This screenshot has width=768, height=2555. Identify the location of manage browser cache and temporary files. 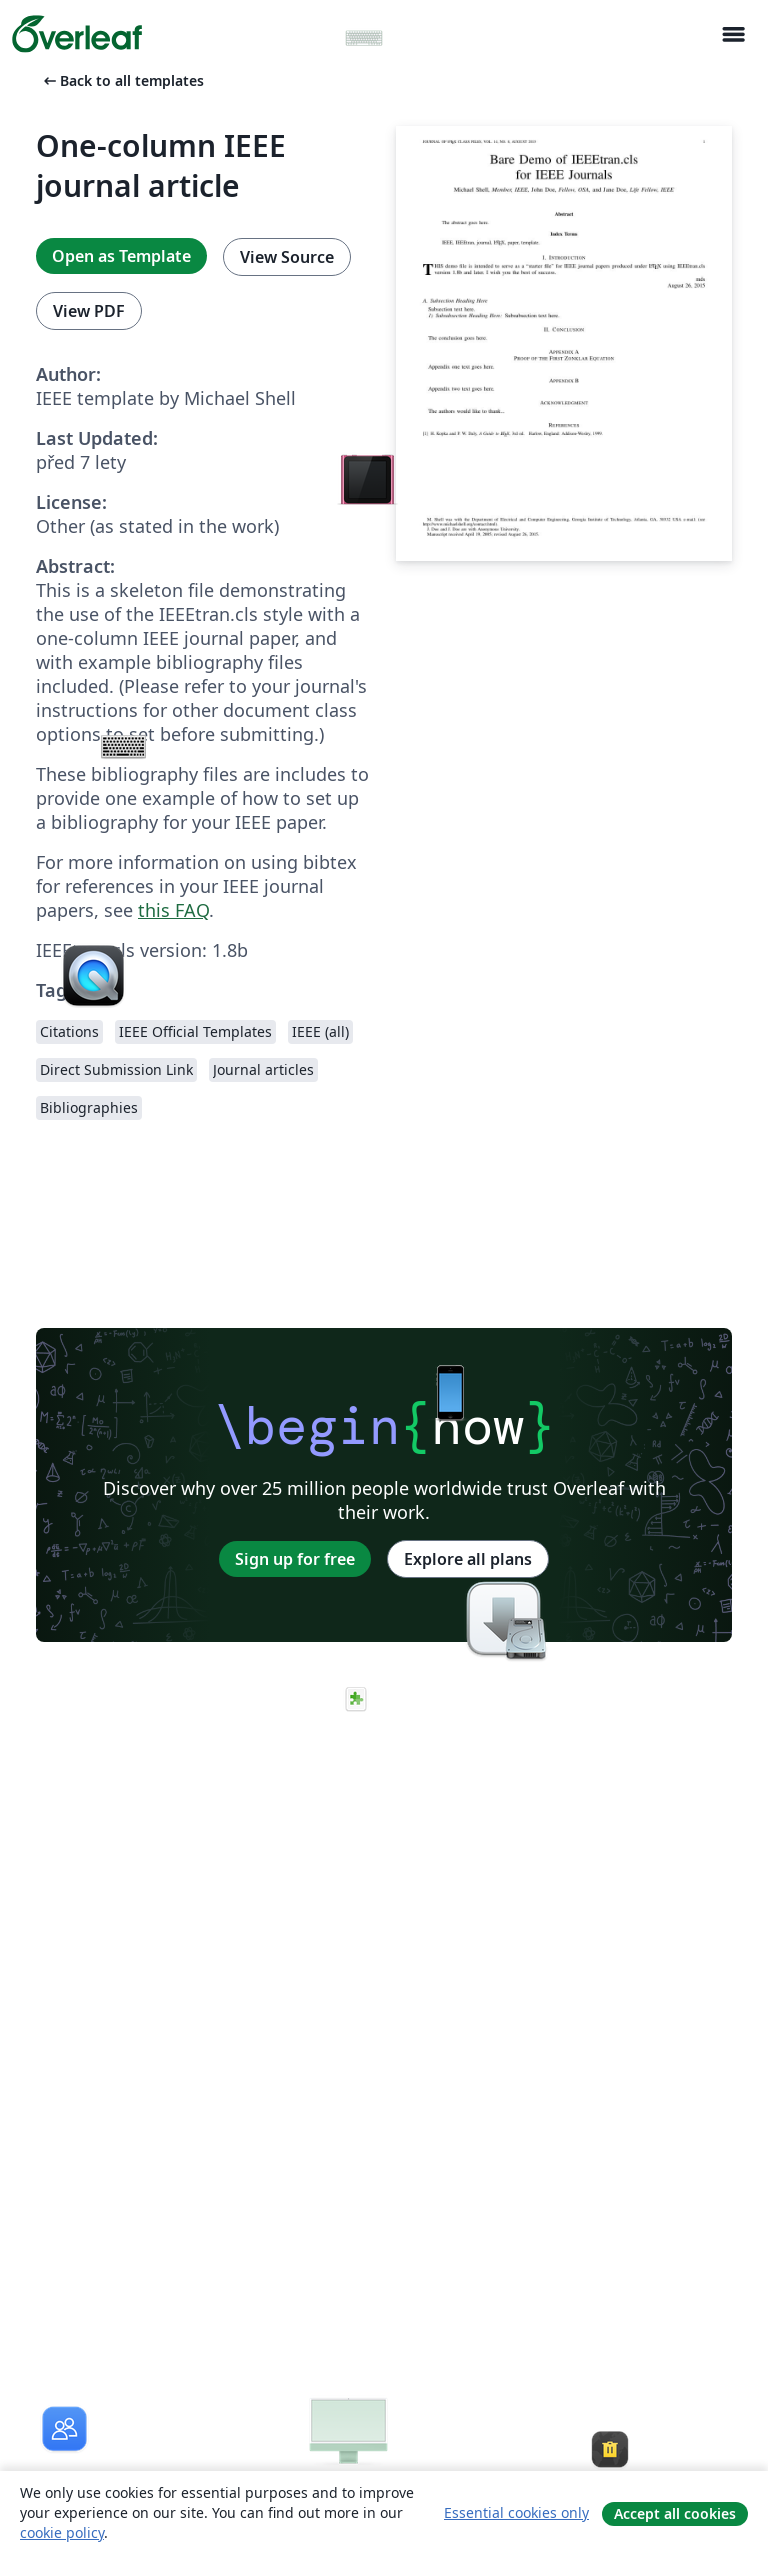
(610, 2450).